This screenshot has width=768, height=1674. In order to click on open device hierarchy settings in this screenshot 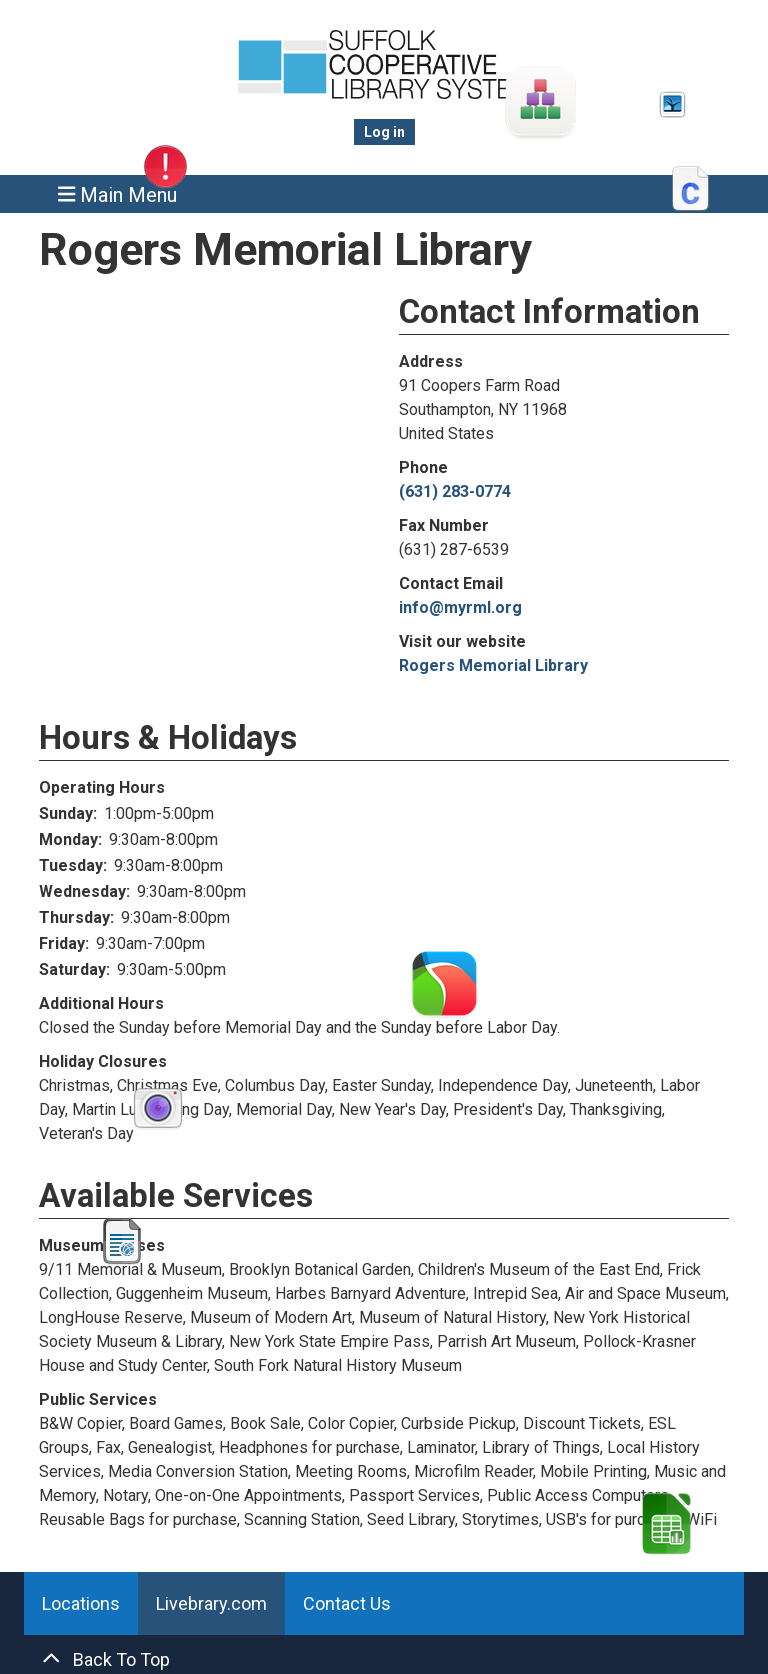, I will do `click(540, 101)`.